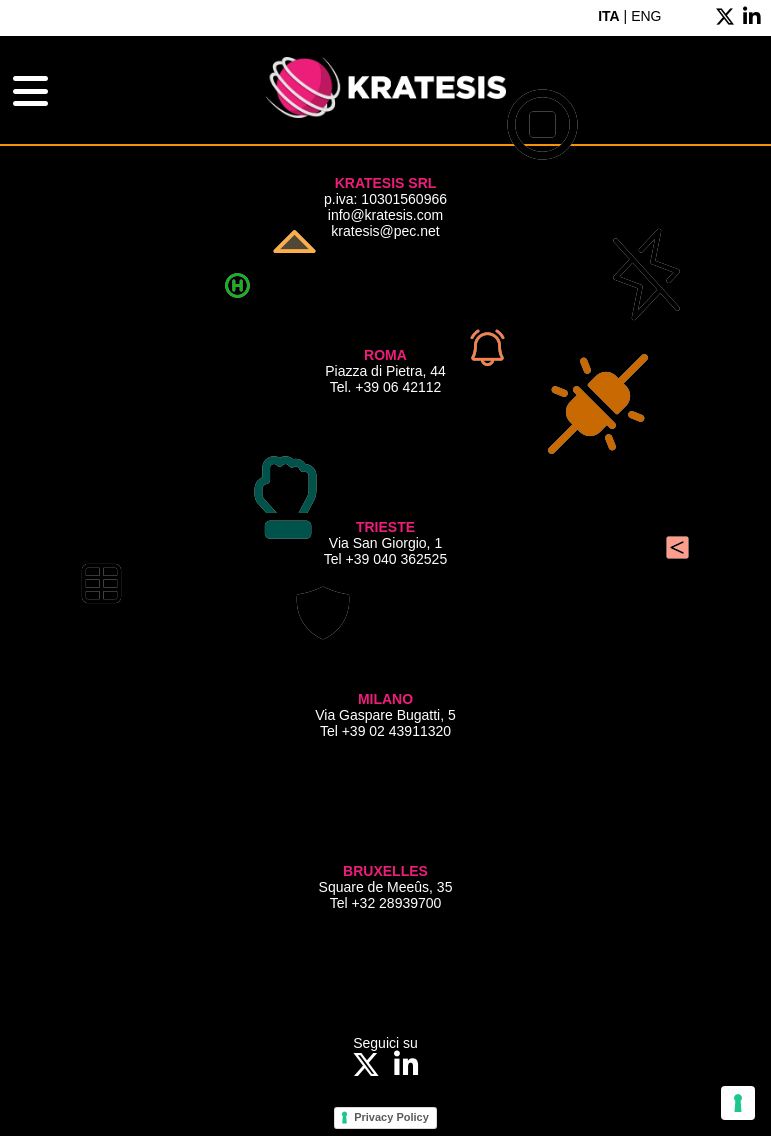  Describe the element at coordinates (487, 348) in the screenshot. I see `view notifications` at that location.